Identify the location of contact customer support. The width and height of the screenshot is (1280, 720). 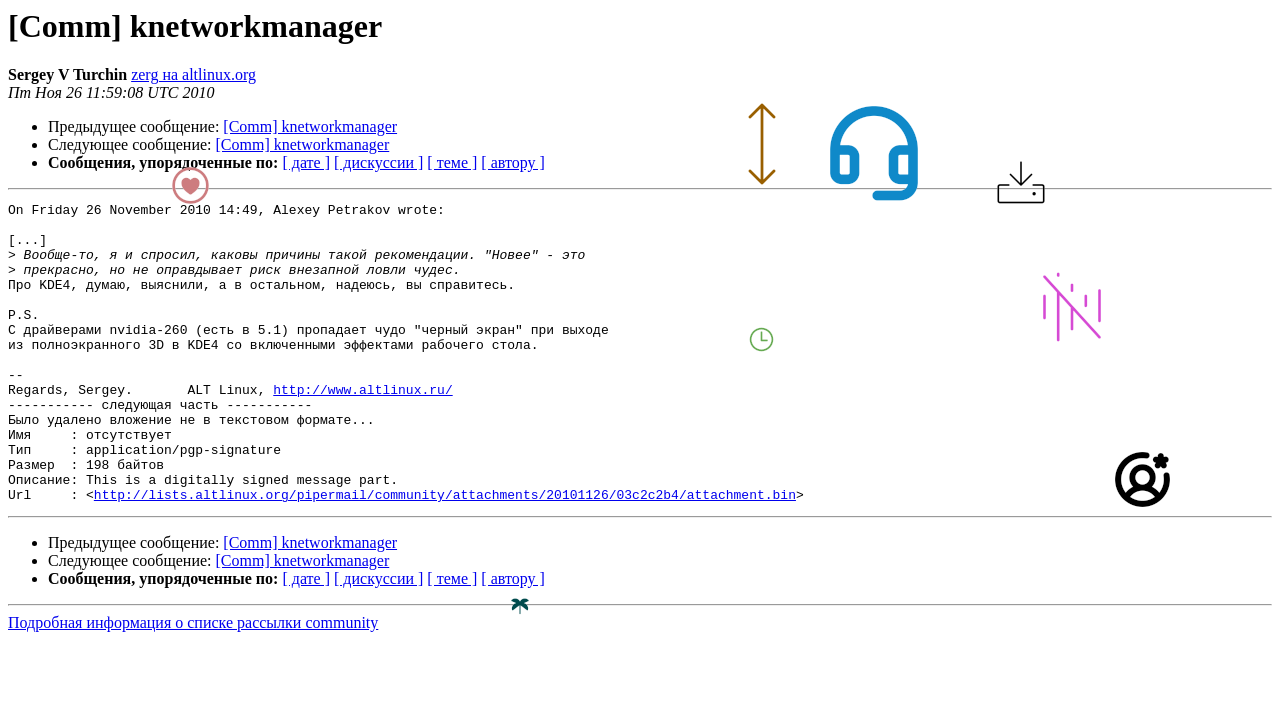
(874, 150).